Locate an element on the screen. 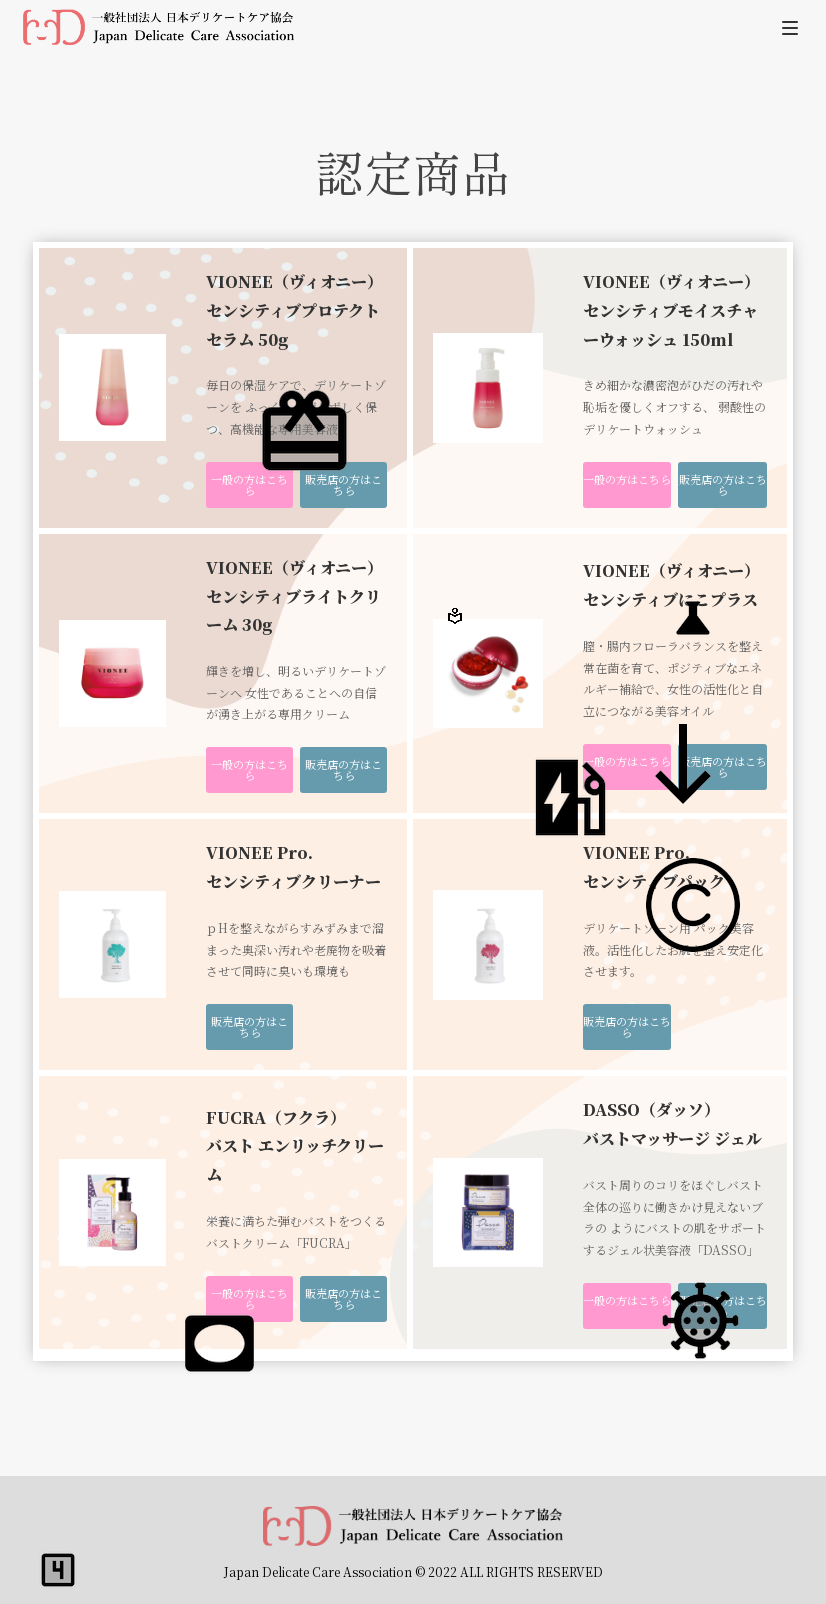  indicates copyrighted content is located at coordinates (693, 905).